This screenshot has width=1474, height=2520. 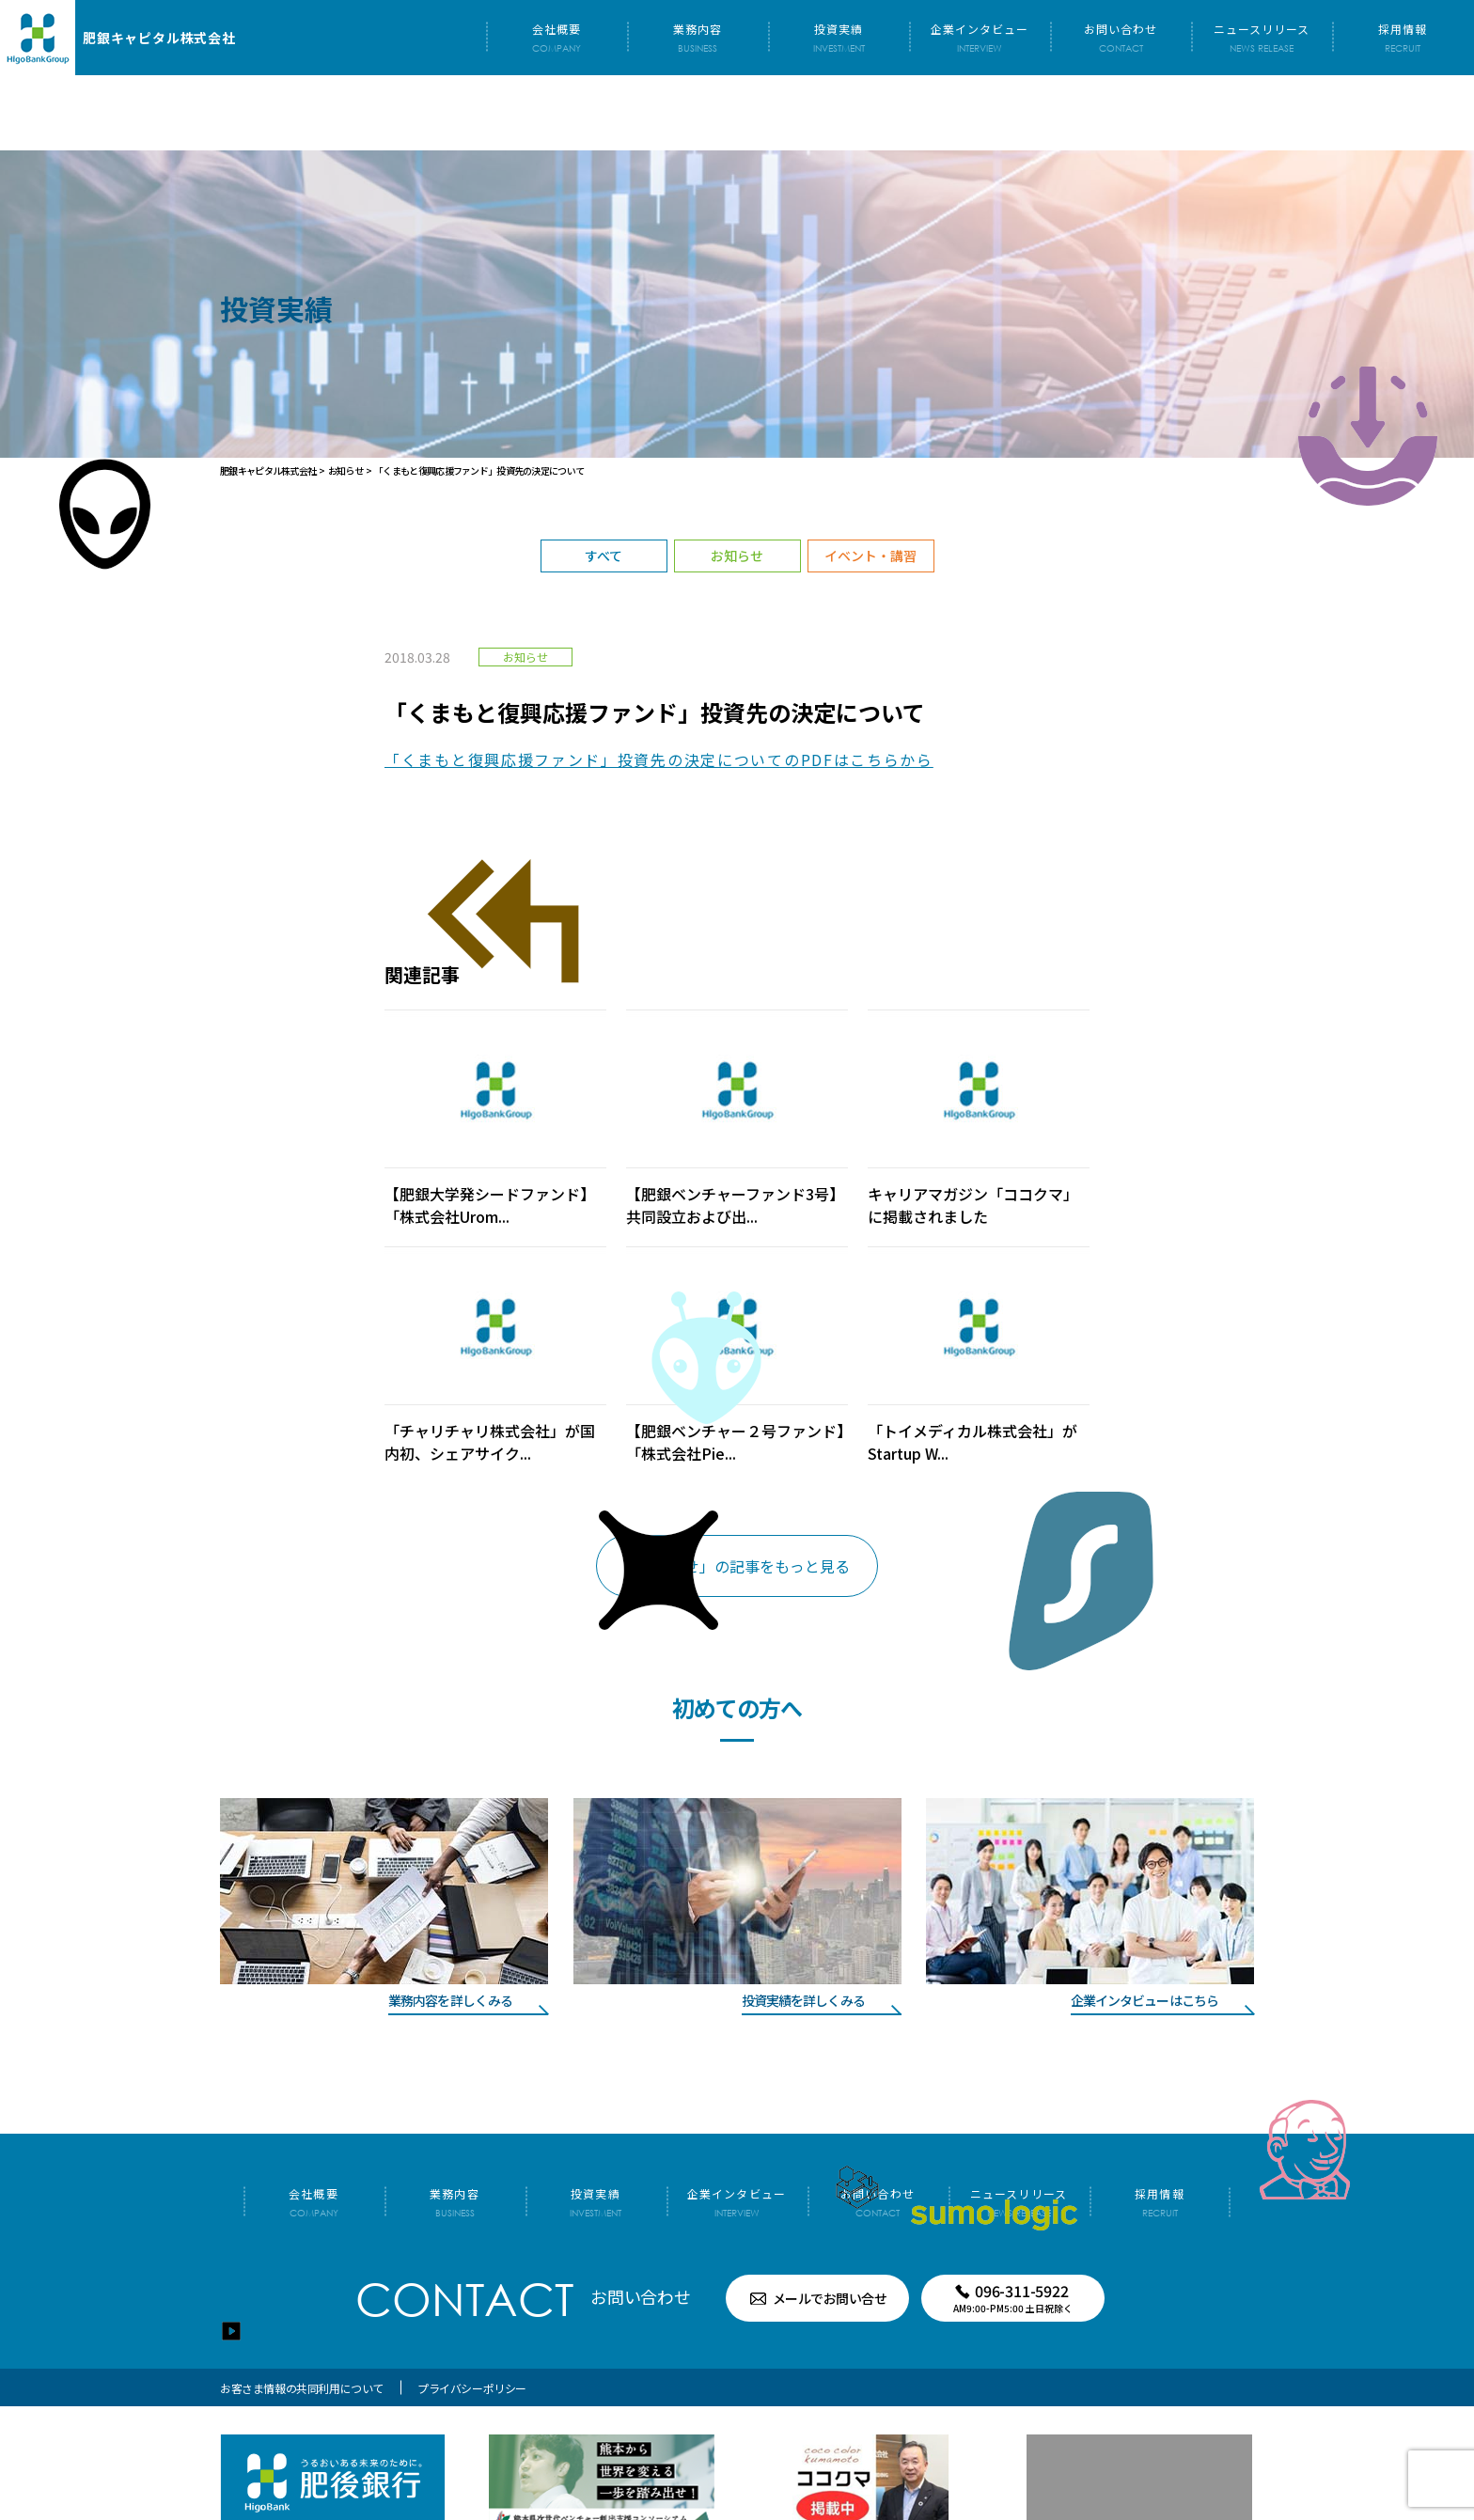 I want to click on open surfshark vpn app, so click(x=1081, y=1581).